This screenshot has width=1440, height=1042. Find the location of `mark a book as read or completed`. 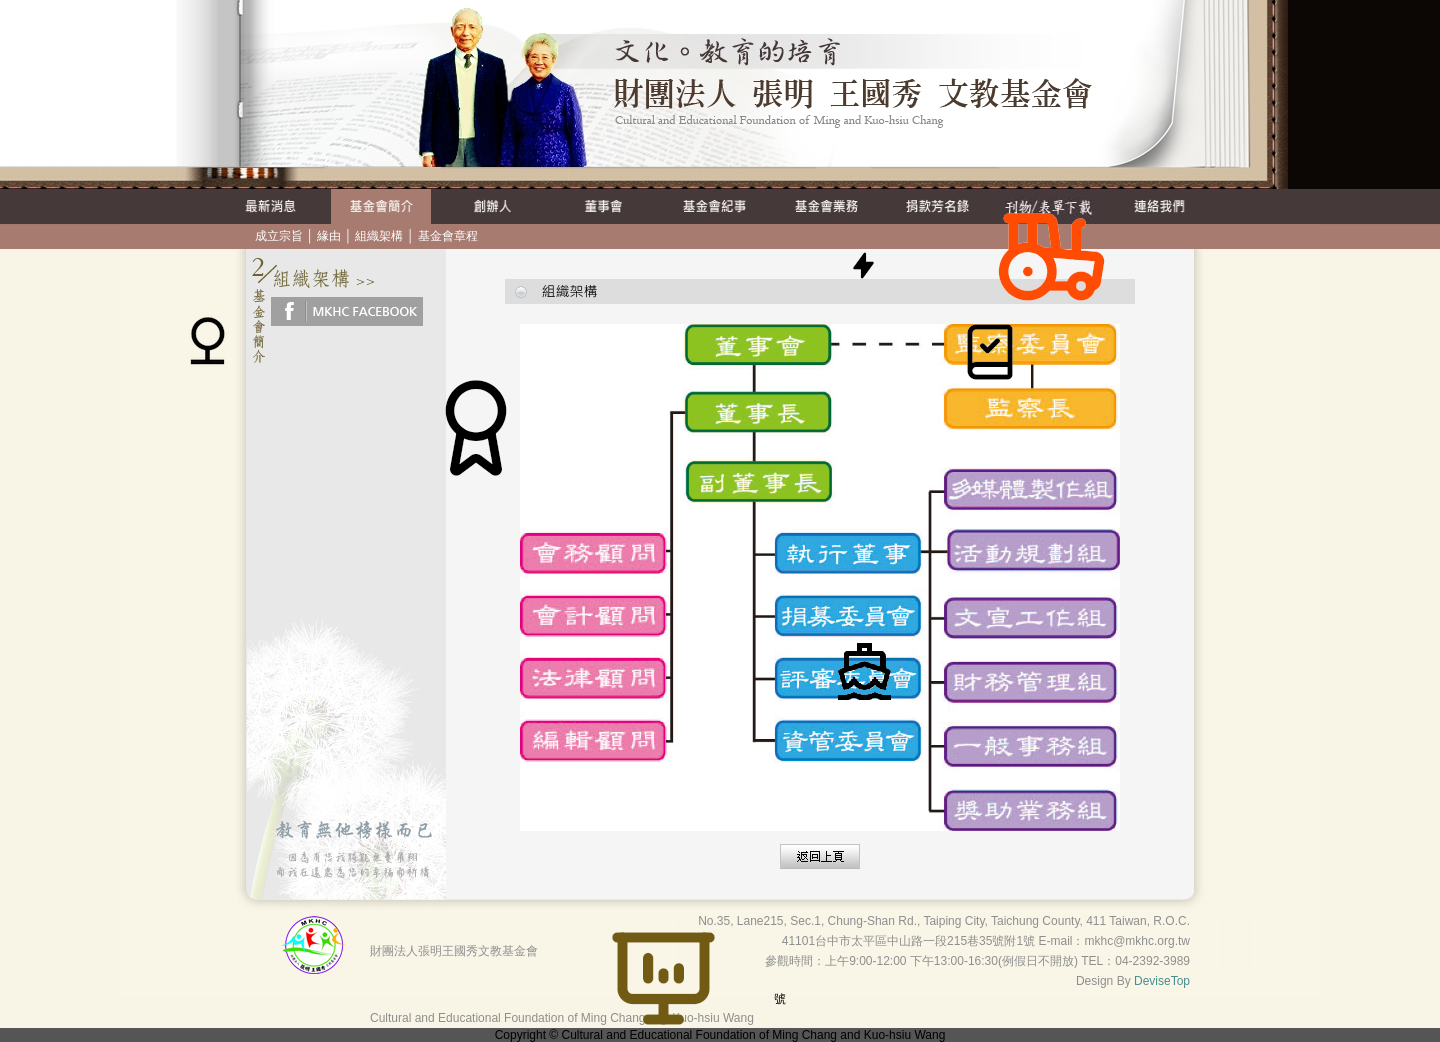

mark a book as read or completed is located at coordinates (990, 352).